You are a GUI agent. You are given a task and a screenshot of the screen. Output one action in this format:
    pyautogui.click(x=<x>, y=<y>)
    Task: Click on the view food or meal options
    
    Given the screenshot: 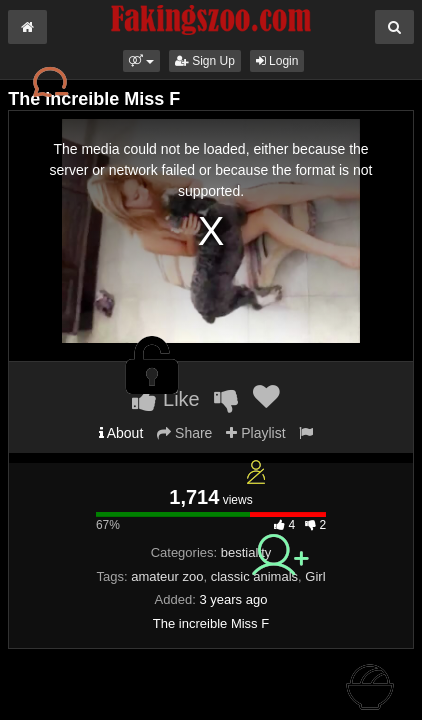 What is the action you would take?
    pyautogui.click(x=370, y=688)
    